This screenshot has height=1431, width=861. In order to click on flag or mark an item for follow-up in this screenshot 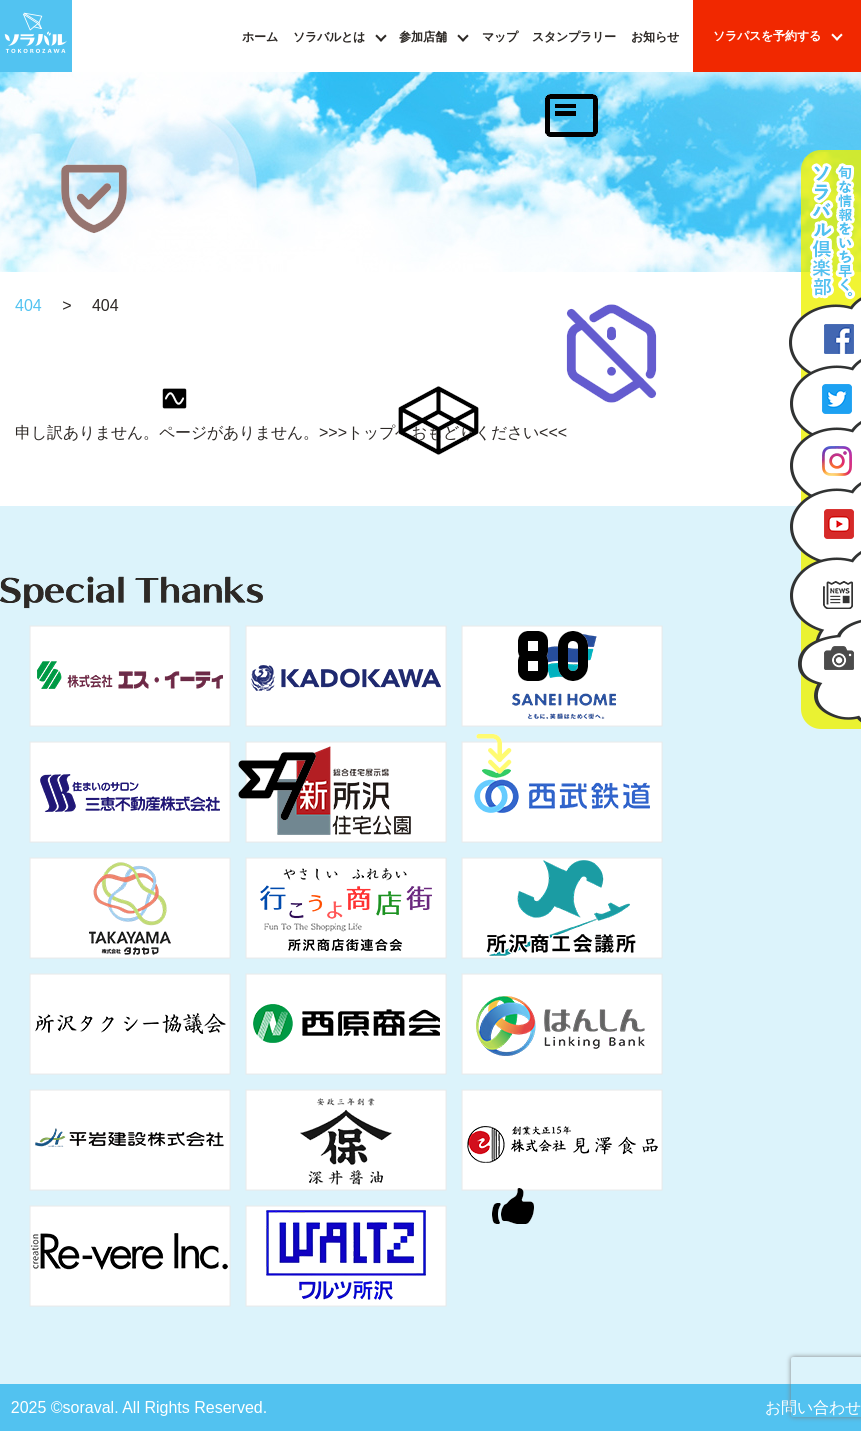, I will do `click(276, 783)`.